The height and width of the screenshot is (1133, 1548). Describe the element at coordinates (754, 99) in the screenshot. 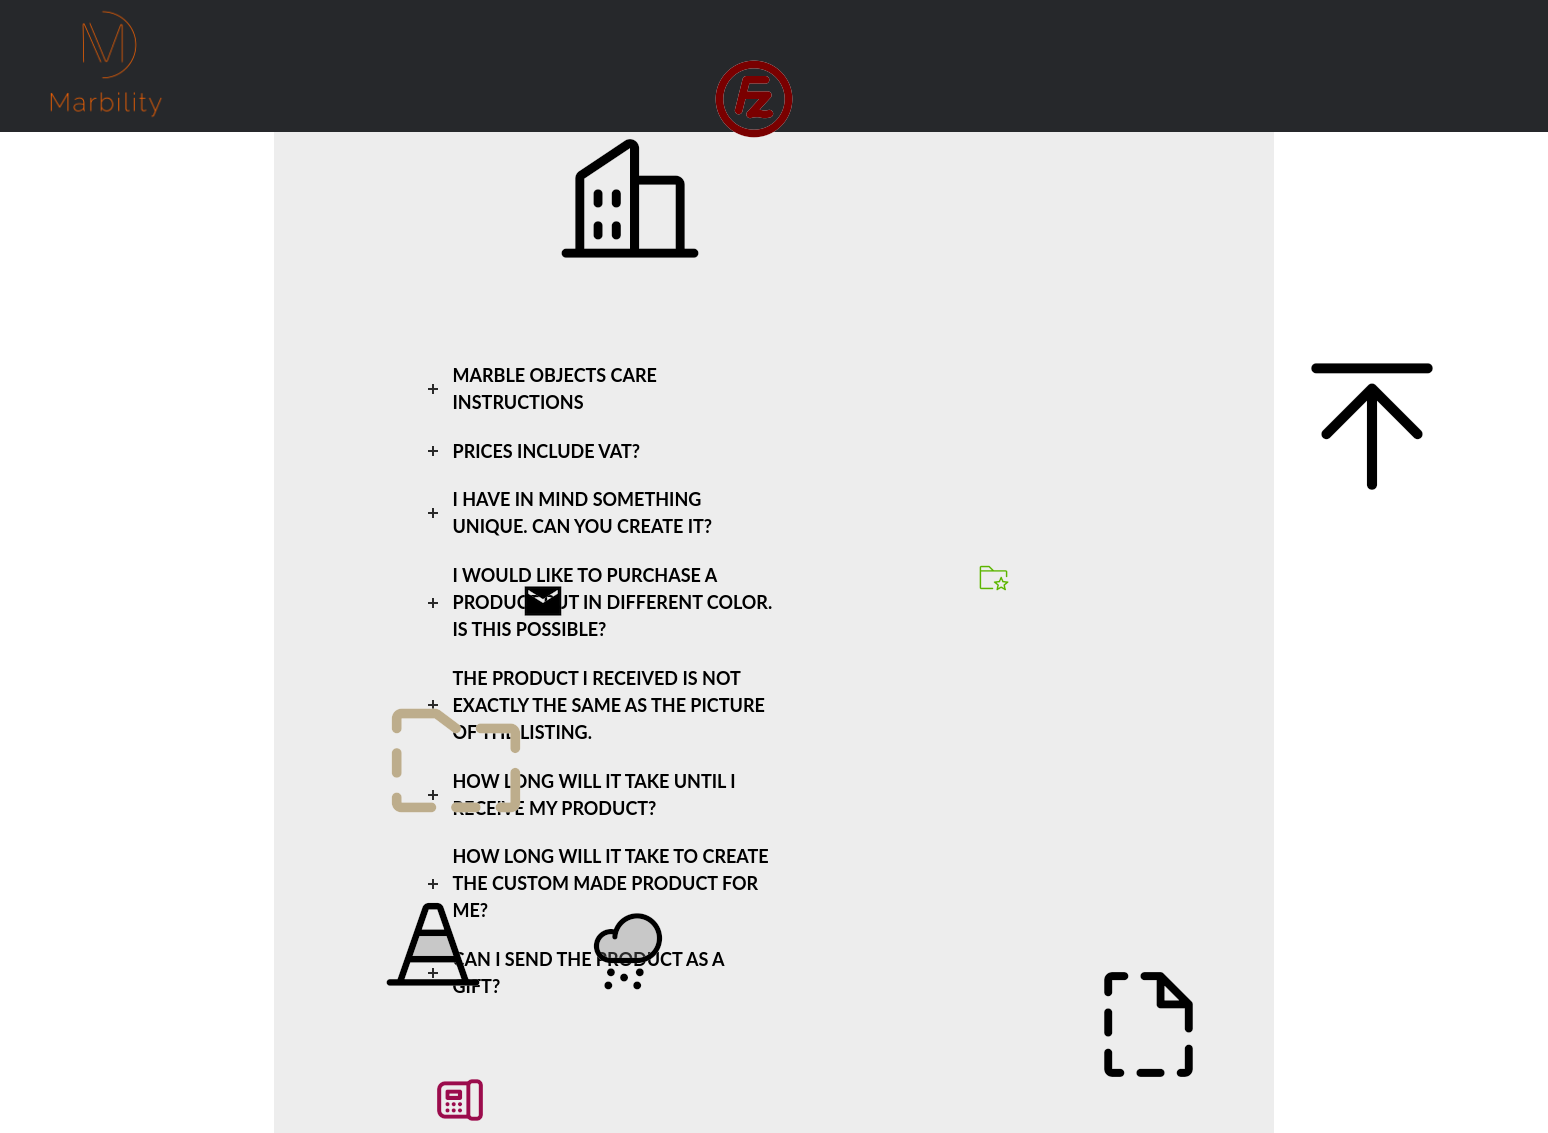

I see `open filezilla ftp client` at that location.